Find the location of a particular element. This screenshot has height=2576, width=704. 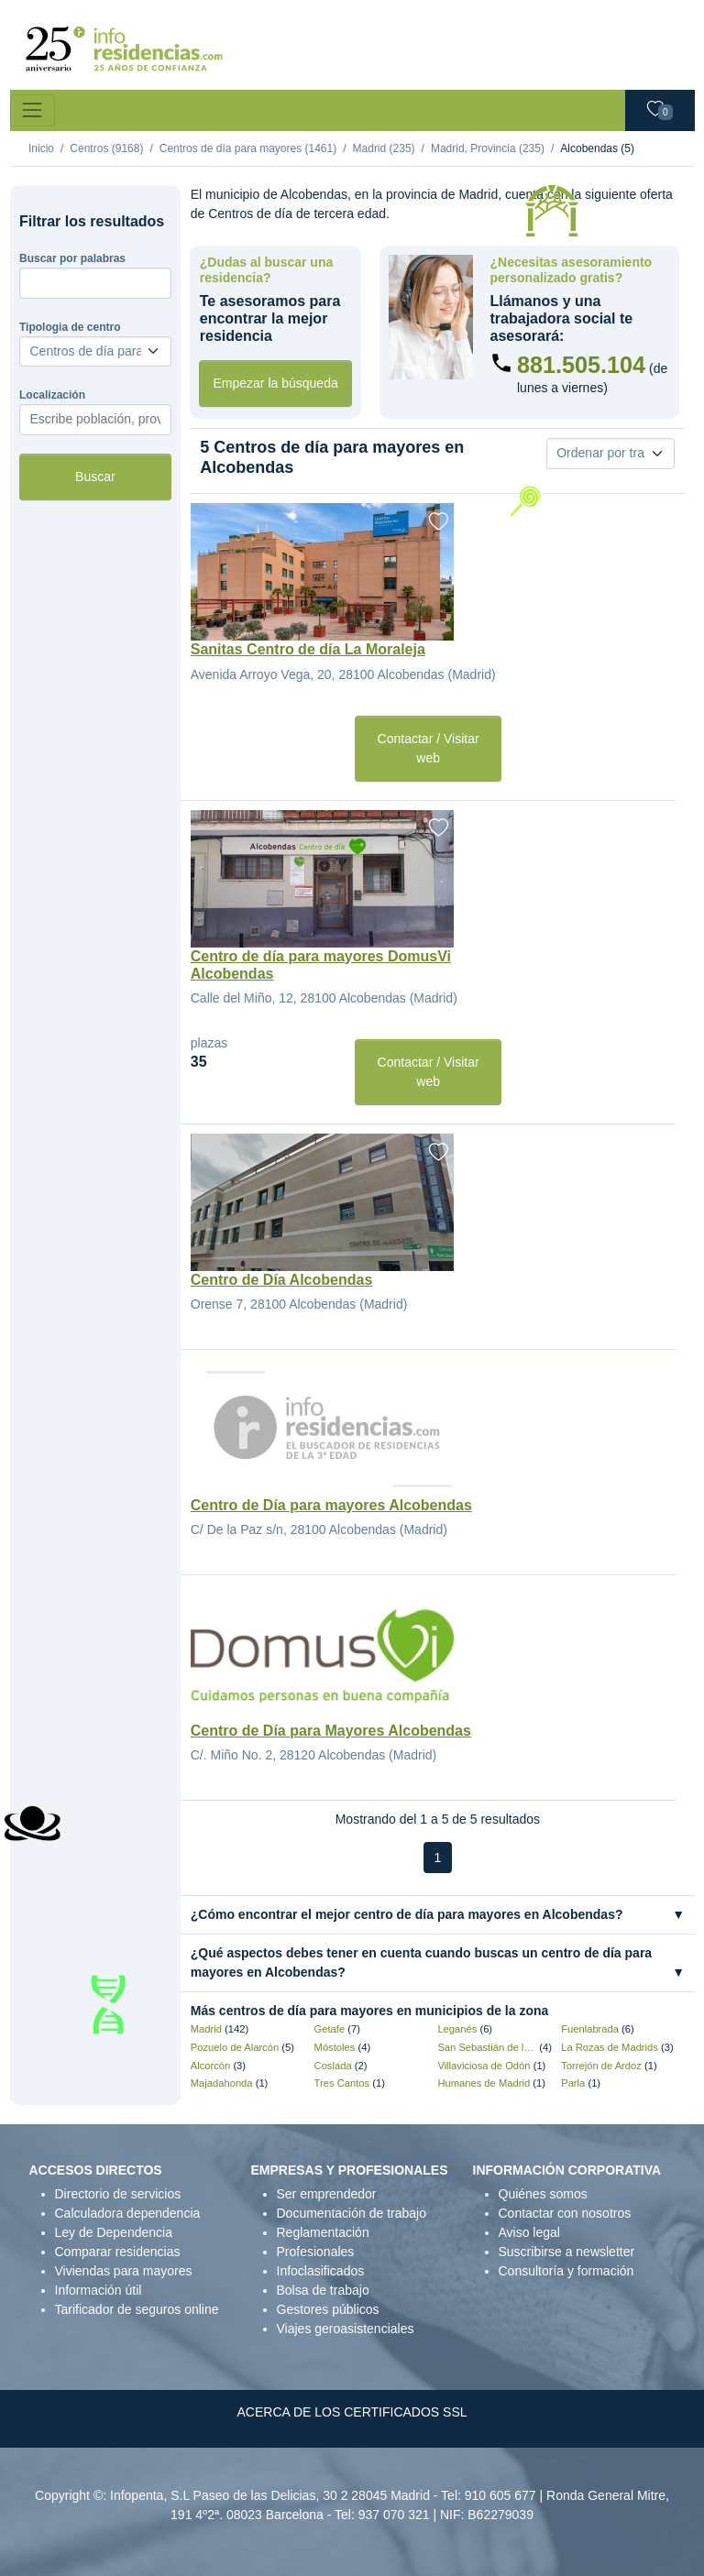

enter a dungeon or underground area is located at coordinates (552, 211).